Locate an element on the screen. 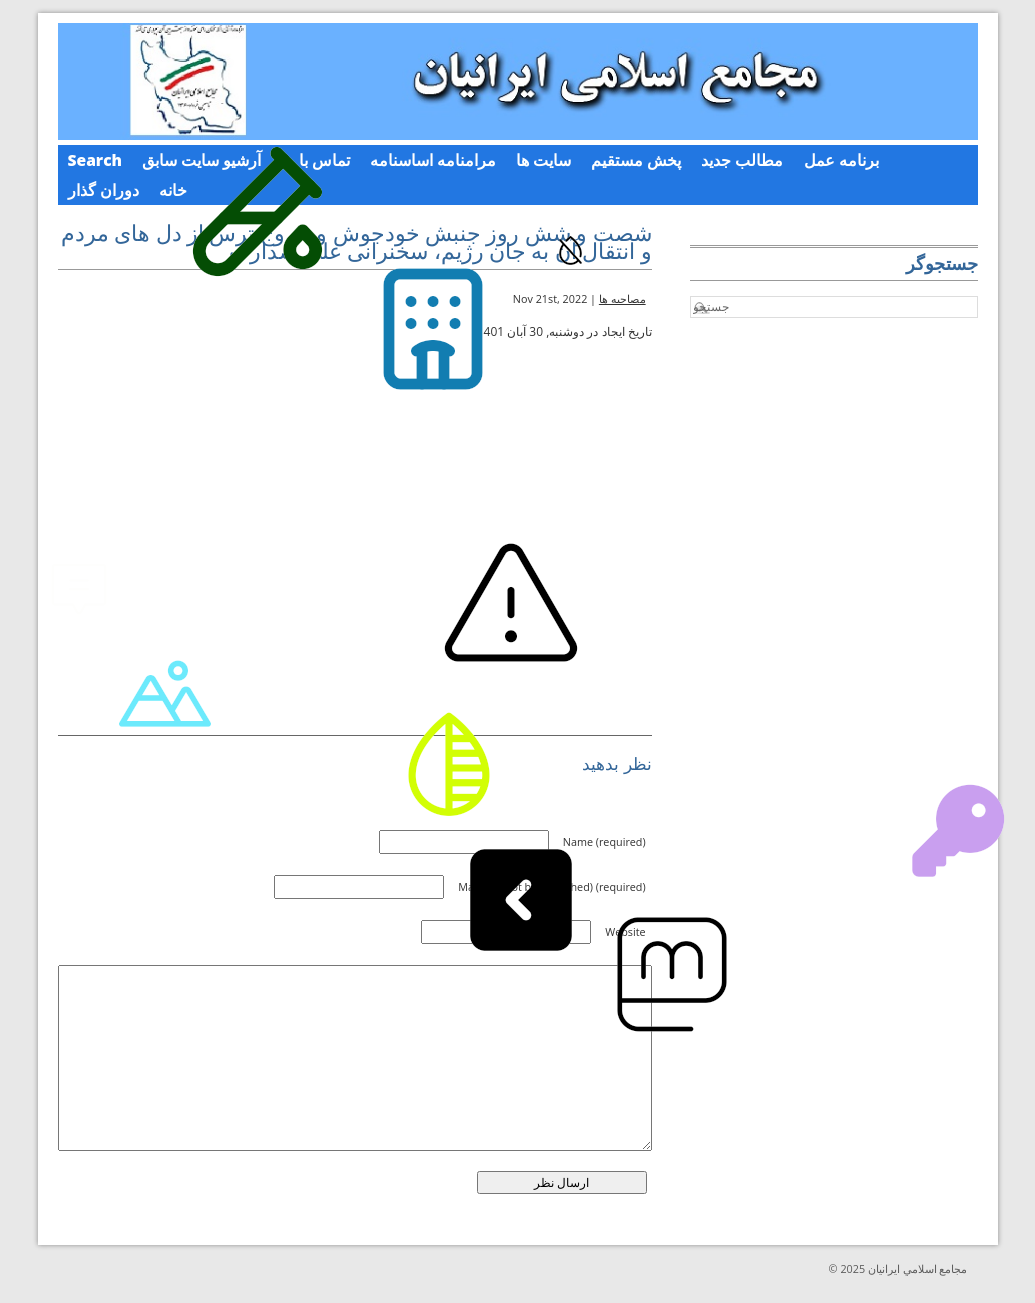  indicates a warning or caution state is located at coordinates (511, 605).